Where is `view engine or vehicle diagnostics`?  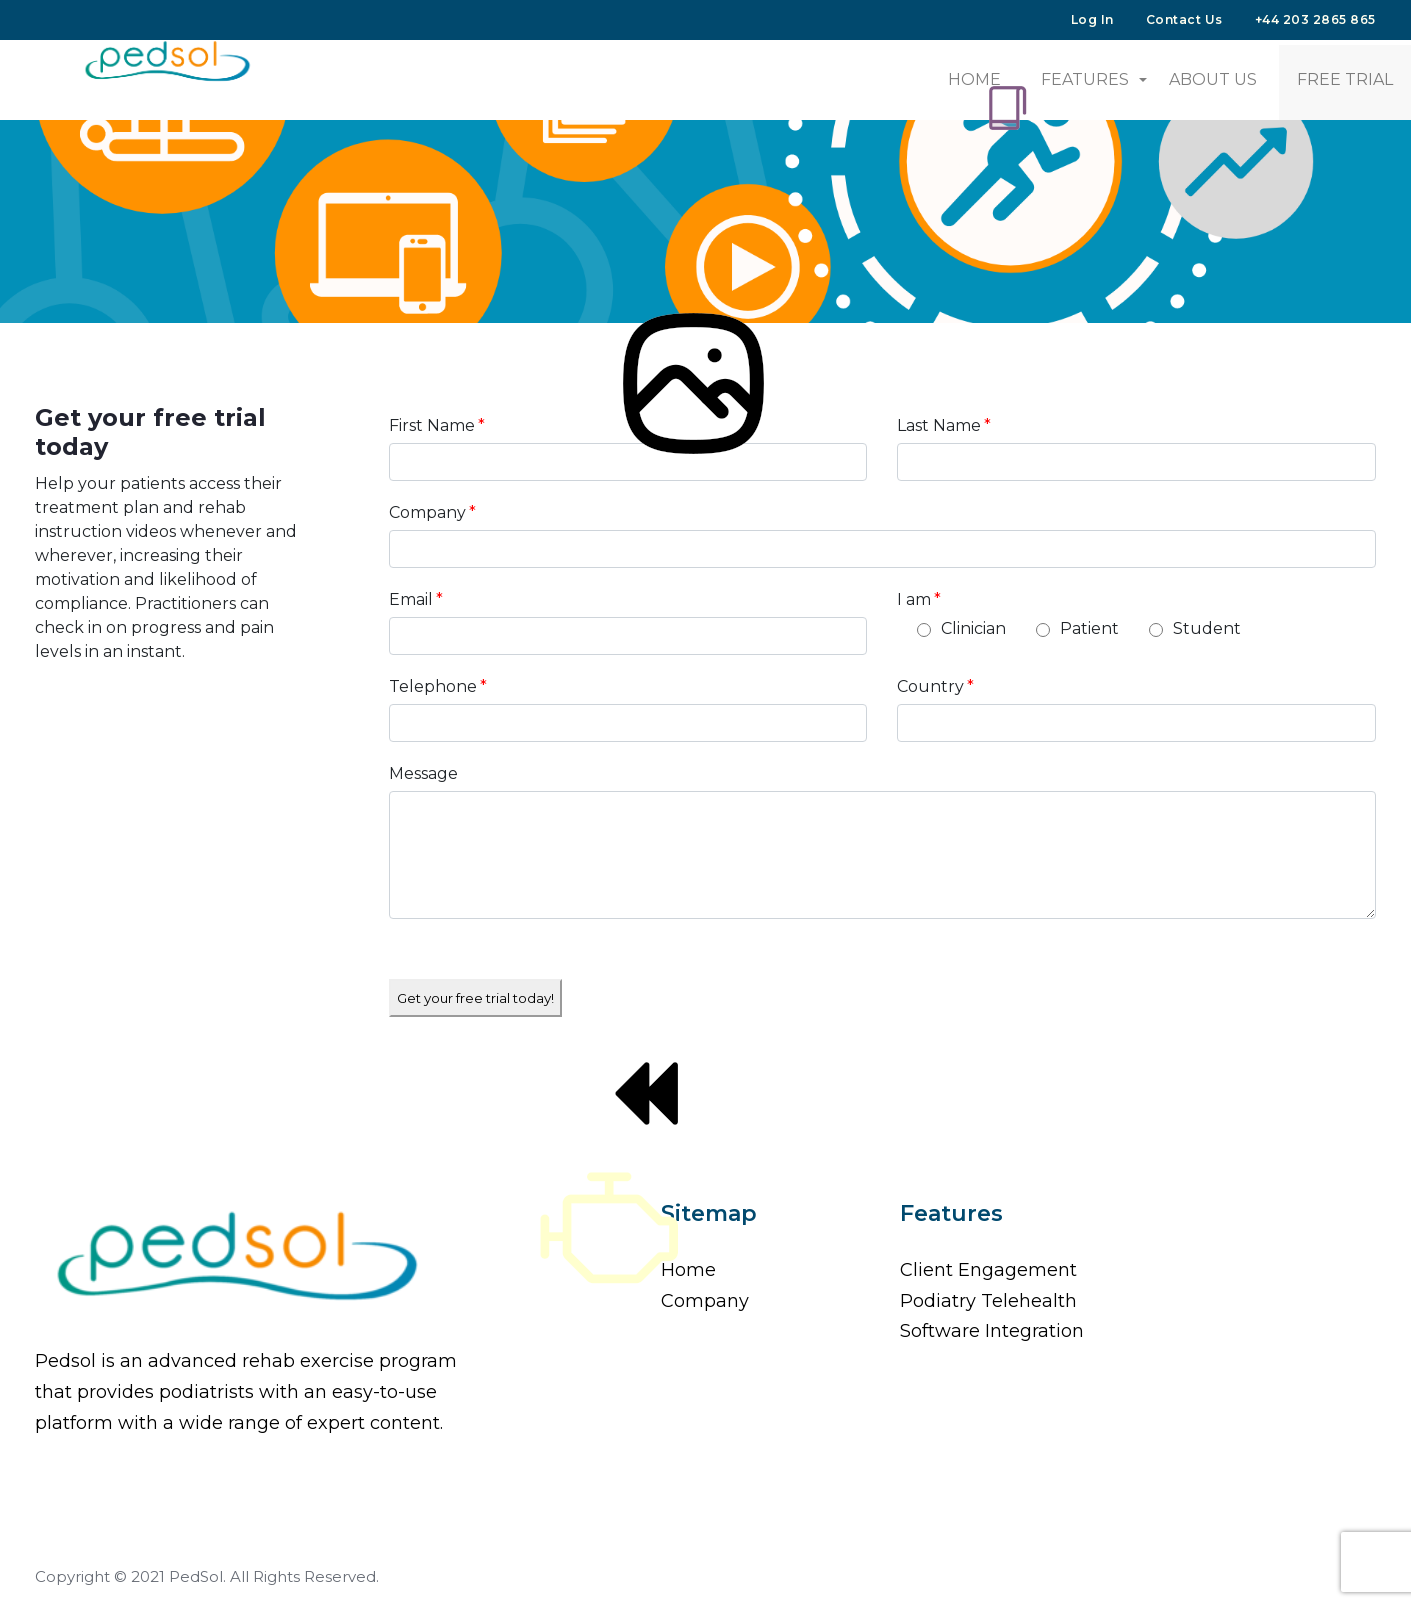
view engine or vehicle diagnostics is located at coordinates (607, 1230).